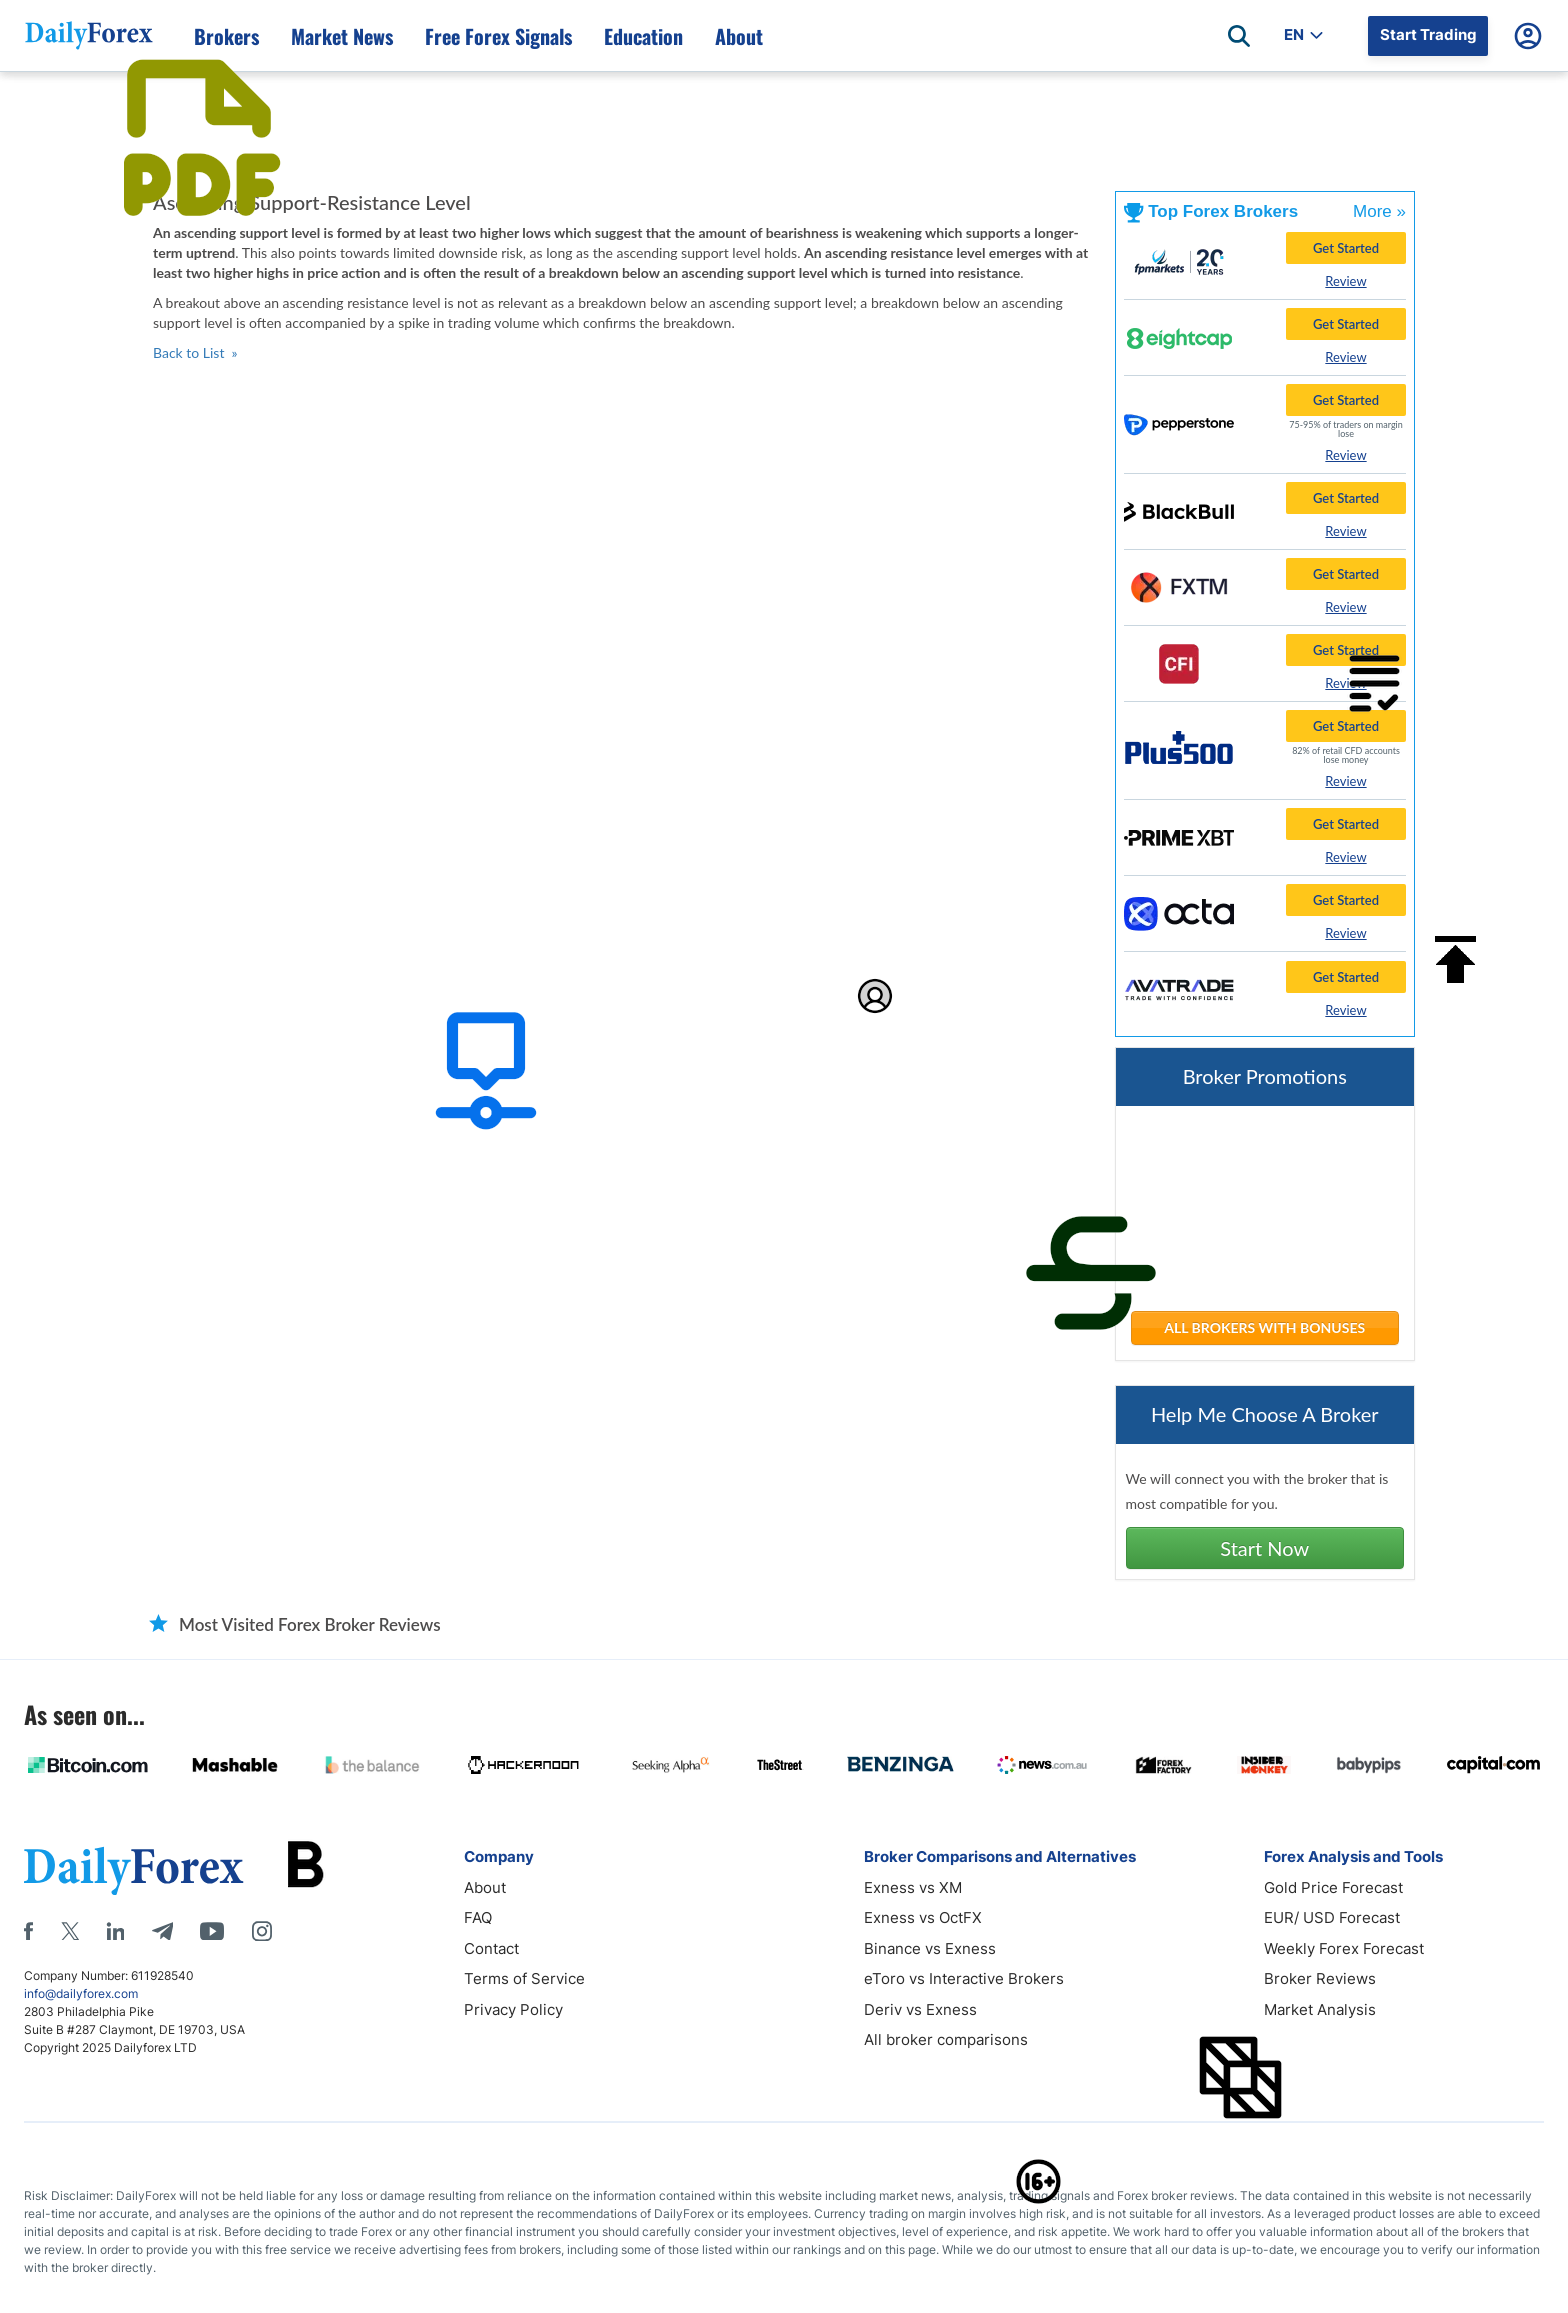 This screenshot has height=2313, width=1568. I want to click on exclude overlapping areas from selection, so click(1240, 2077).